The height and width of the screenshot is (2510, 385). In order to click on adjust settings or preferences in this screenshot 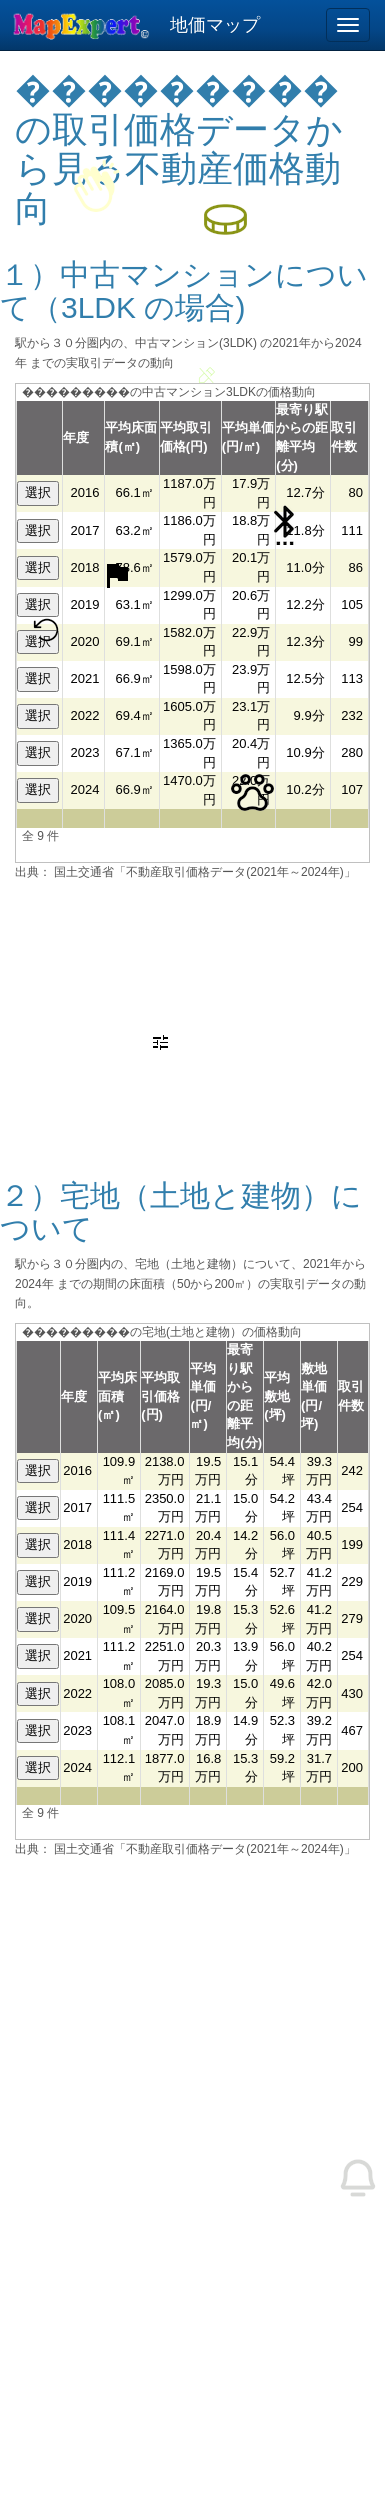, I will do `click(160, 1042)`.